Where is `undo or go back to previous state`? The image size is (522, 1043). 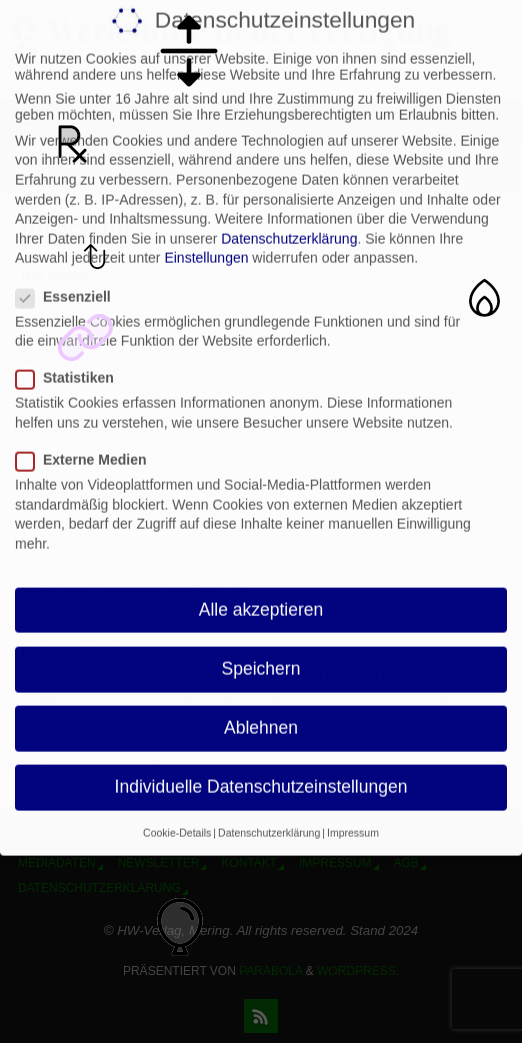
undo or go back to previous state is located at coordinates (95, 256).